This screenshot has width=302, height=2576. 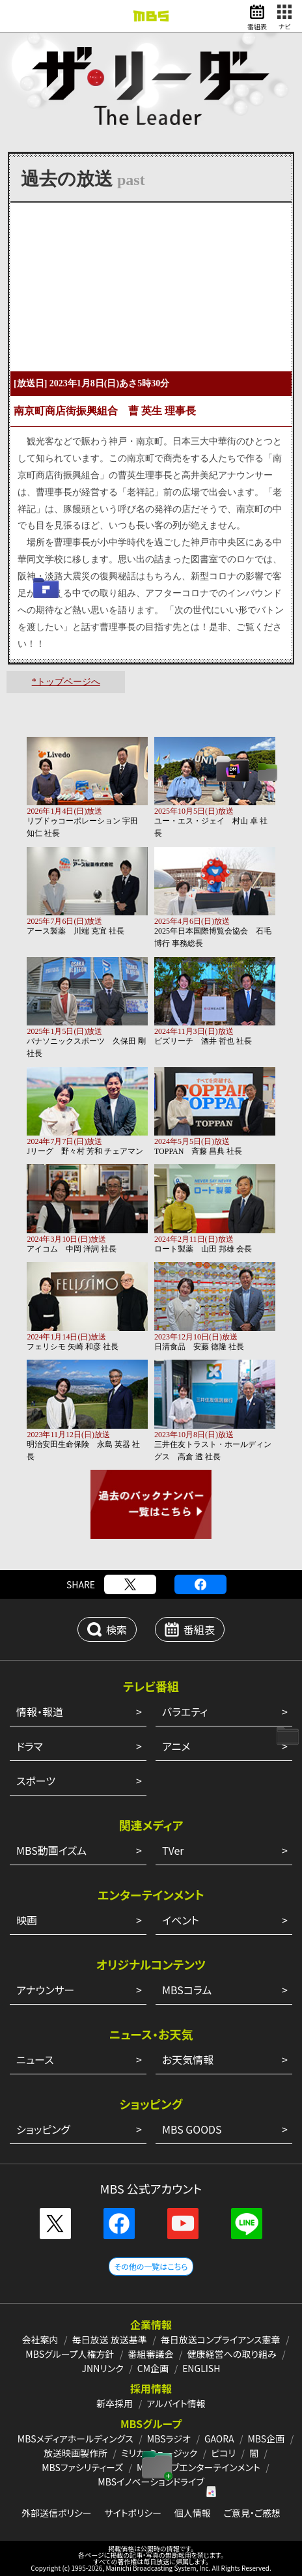 I want to click on selected folder in mail sidebar, so click(x=288, y=1736).